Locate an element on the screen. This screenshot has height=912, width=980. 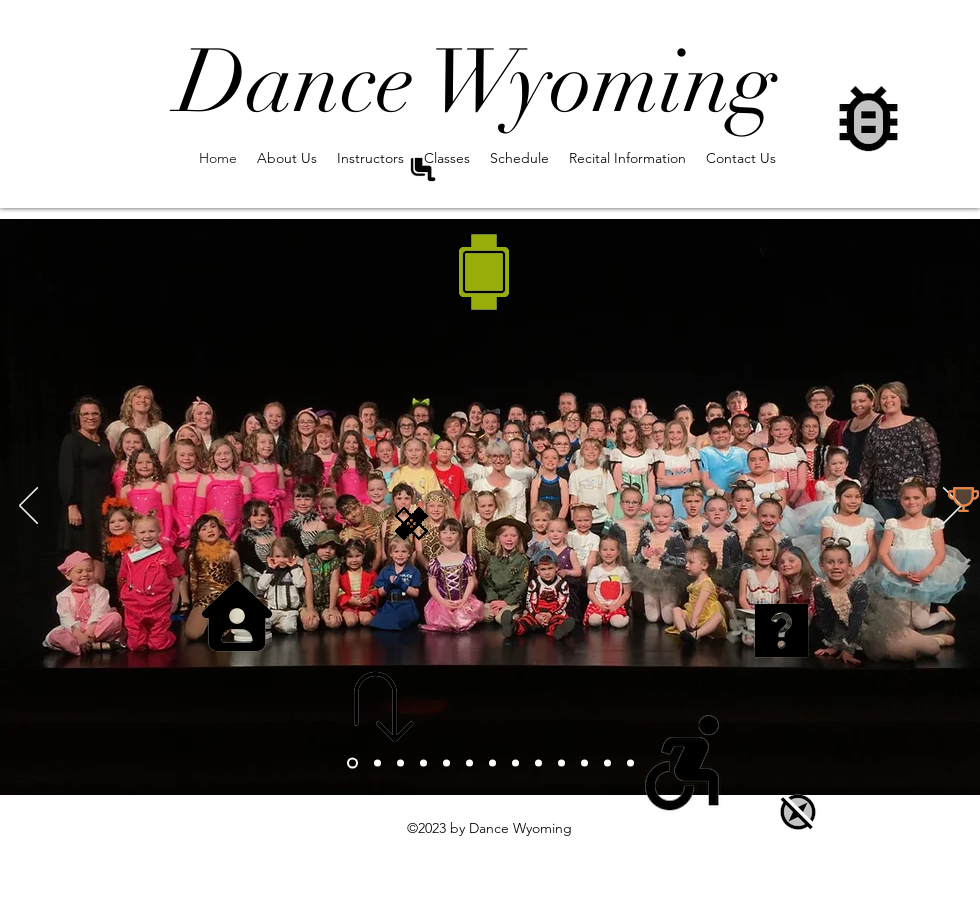
view your home profile is located at coordinates (237, 616).